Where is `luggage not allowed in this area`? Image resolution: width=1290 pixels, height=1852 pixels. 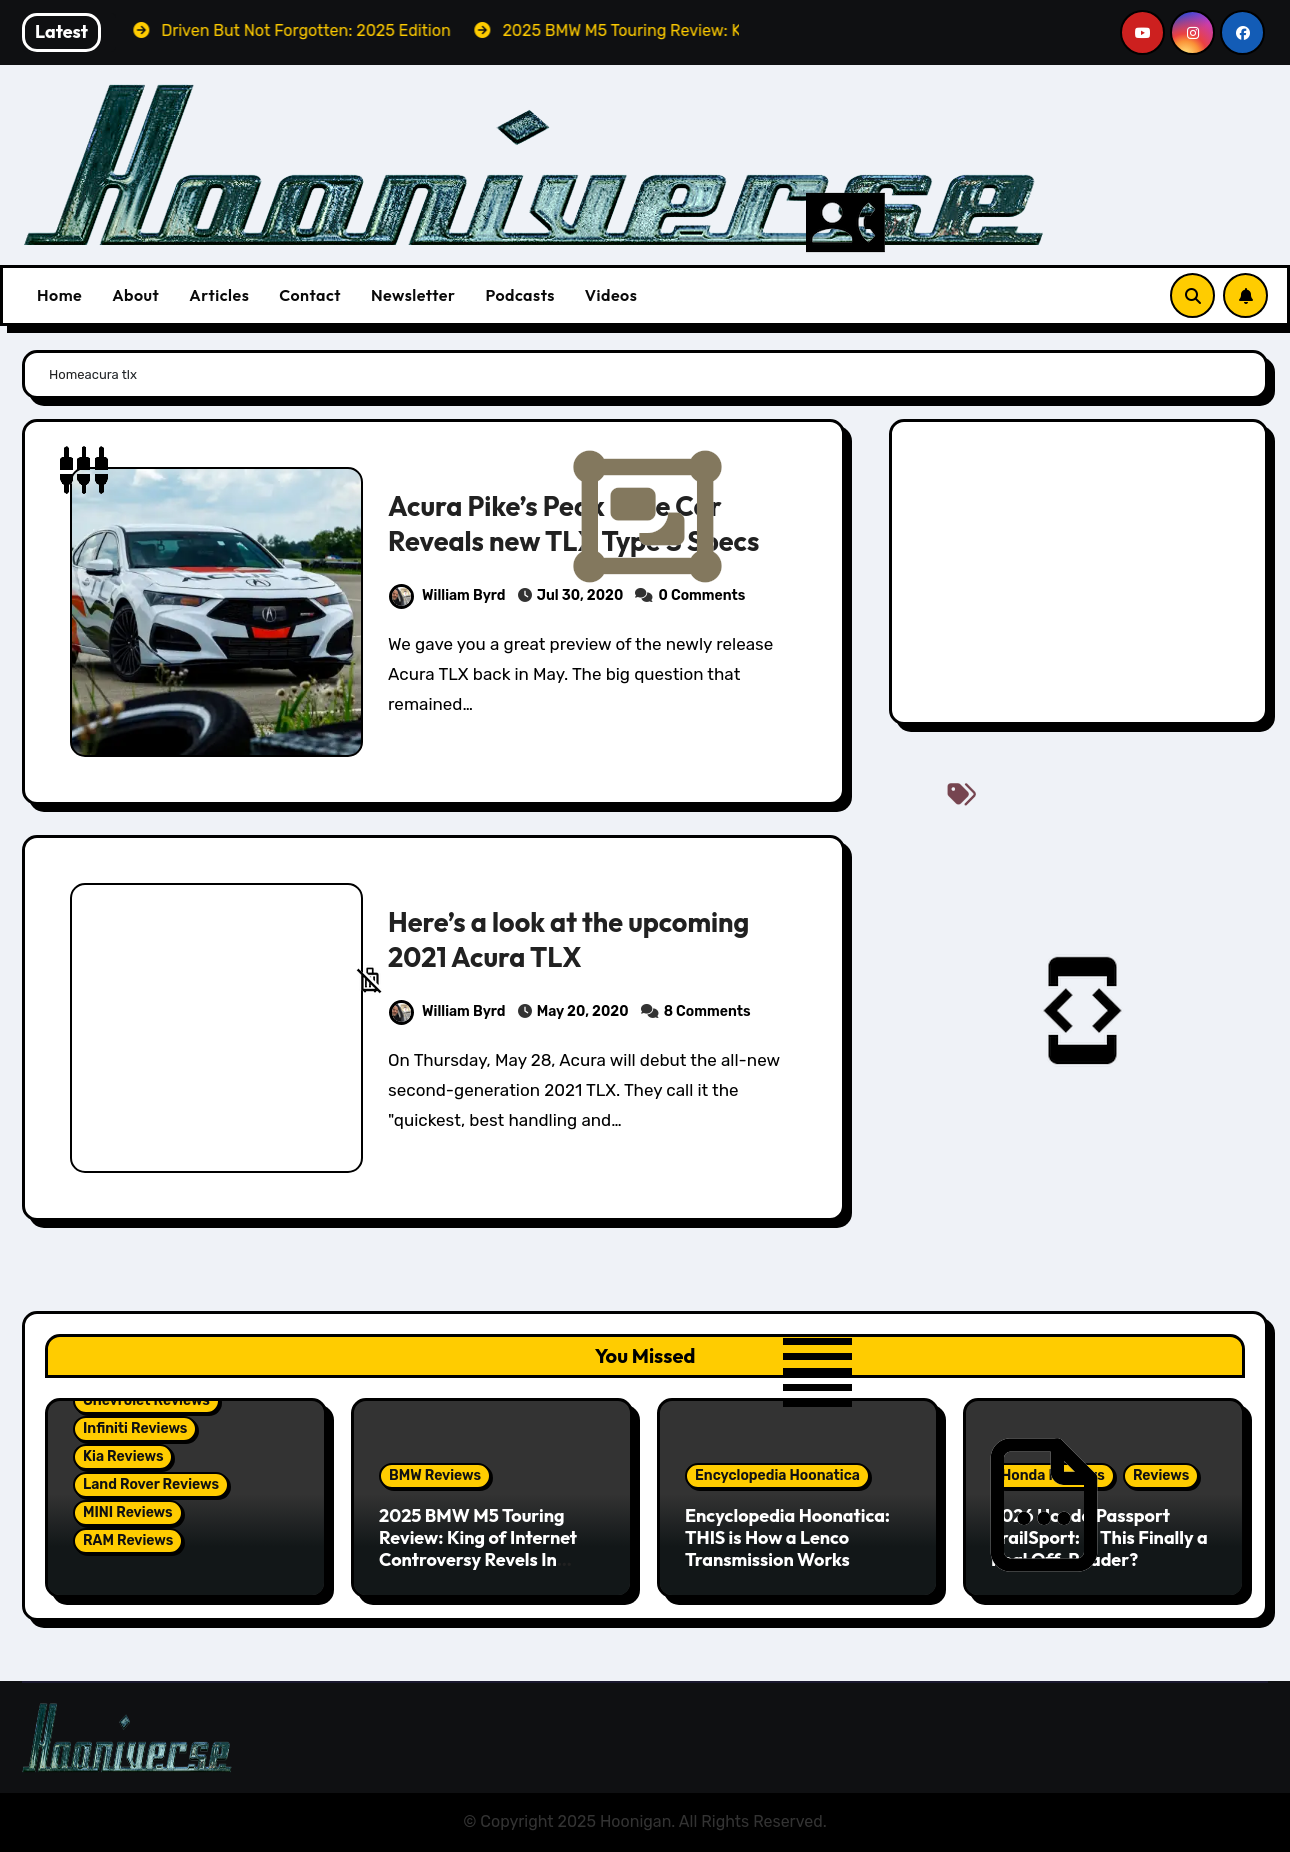 luggage not allowed in this area is located at coordinates (370, 980).